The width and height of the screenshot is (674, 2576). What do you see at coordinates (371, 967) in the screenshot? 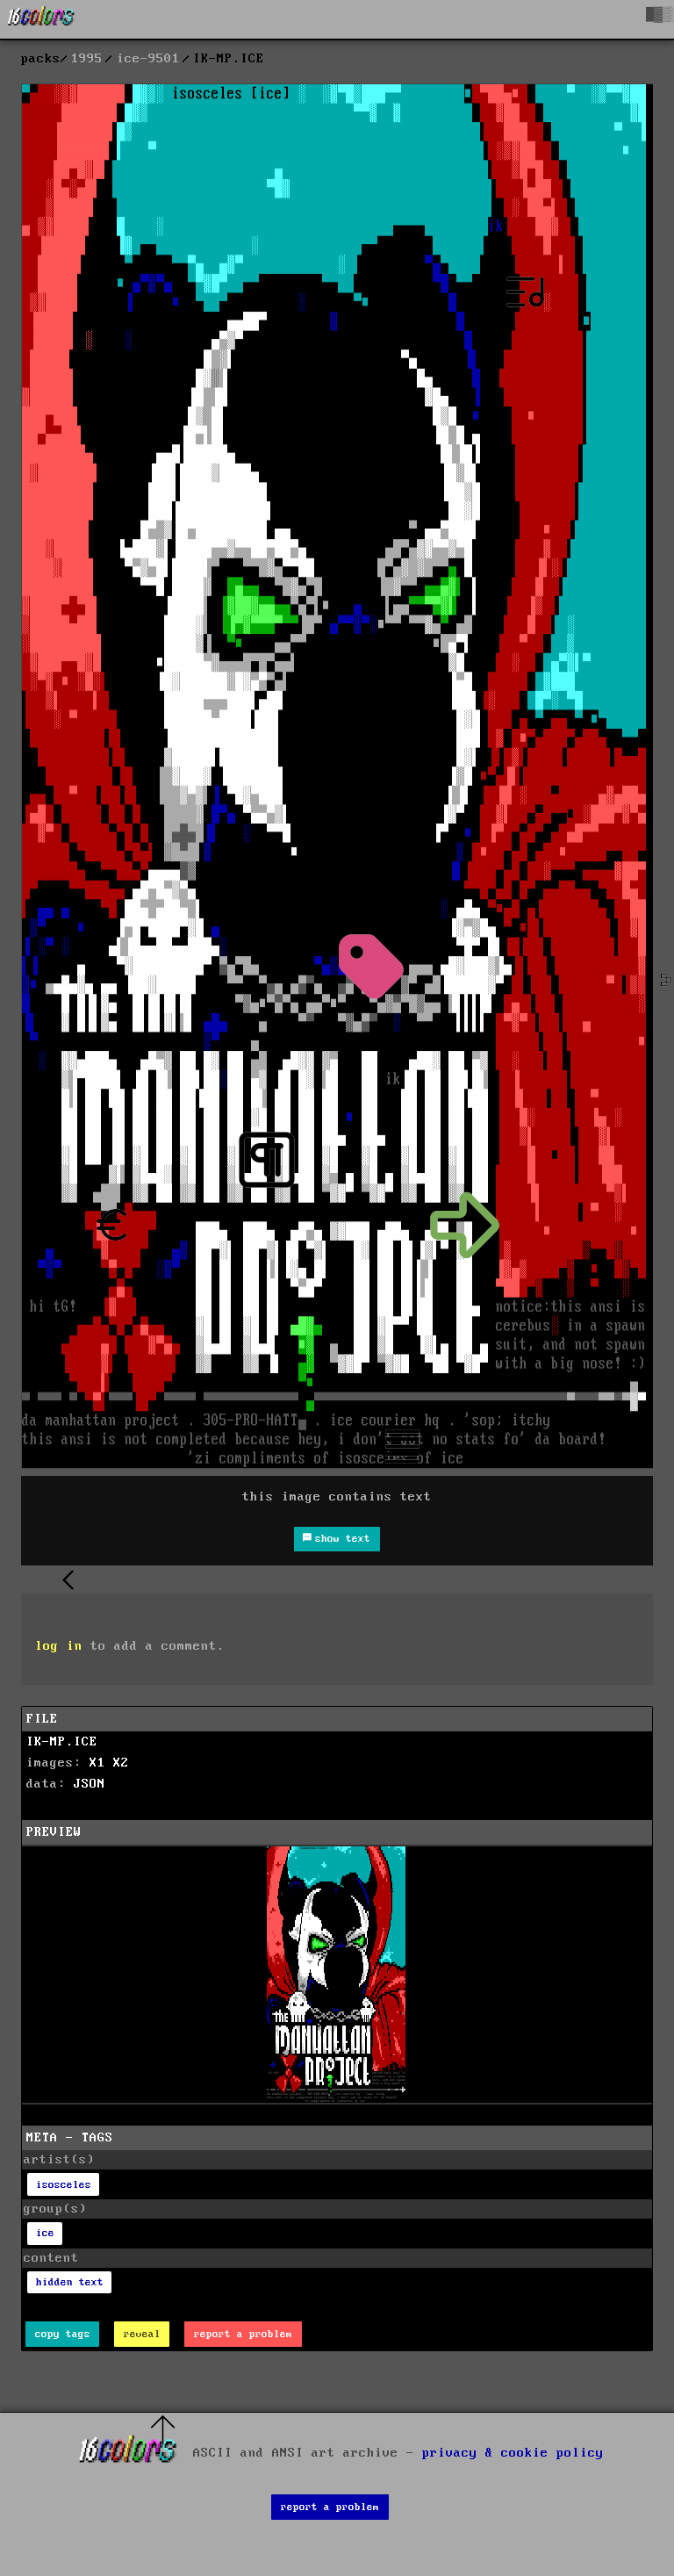
I see `add or manage tags` at bounding box center [371, 967].